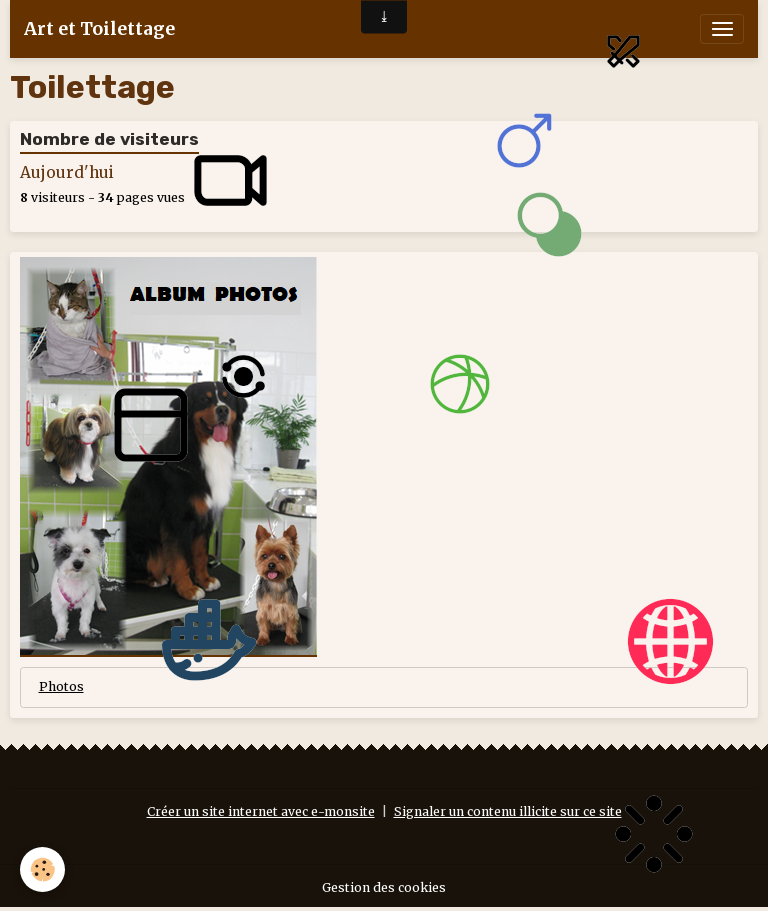 The image size is (768, 911). I want to click on subtract or remove a layer, so click(549, 224).